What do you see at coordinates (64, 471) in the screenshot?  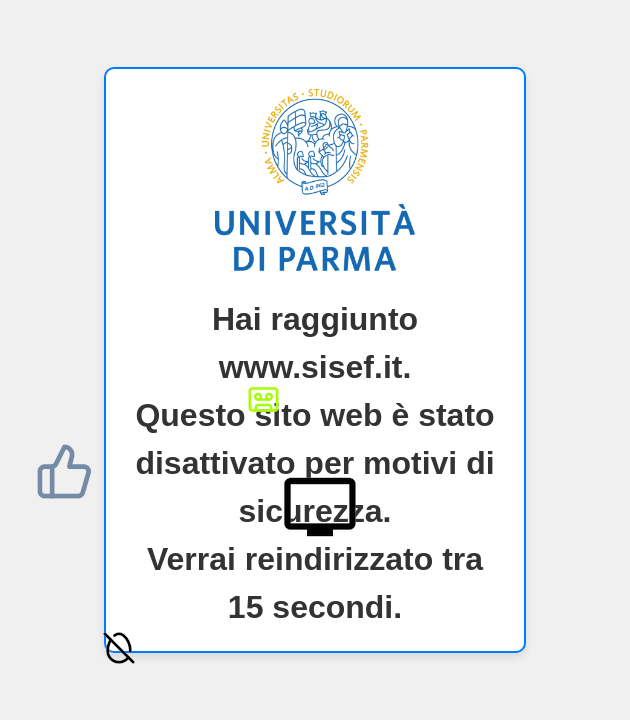 I see `like or approve content` at bounding box center [64, 471].